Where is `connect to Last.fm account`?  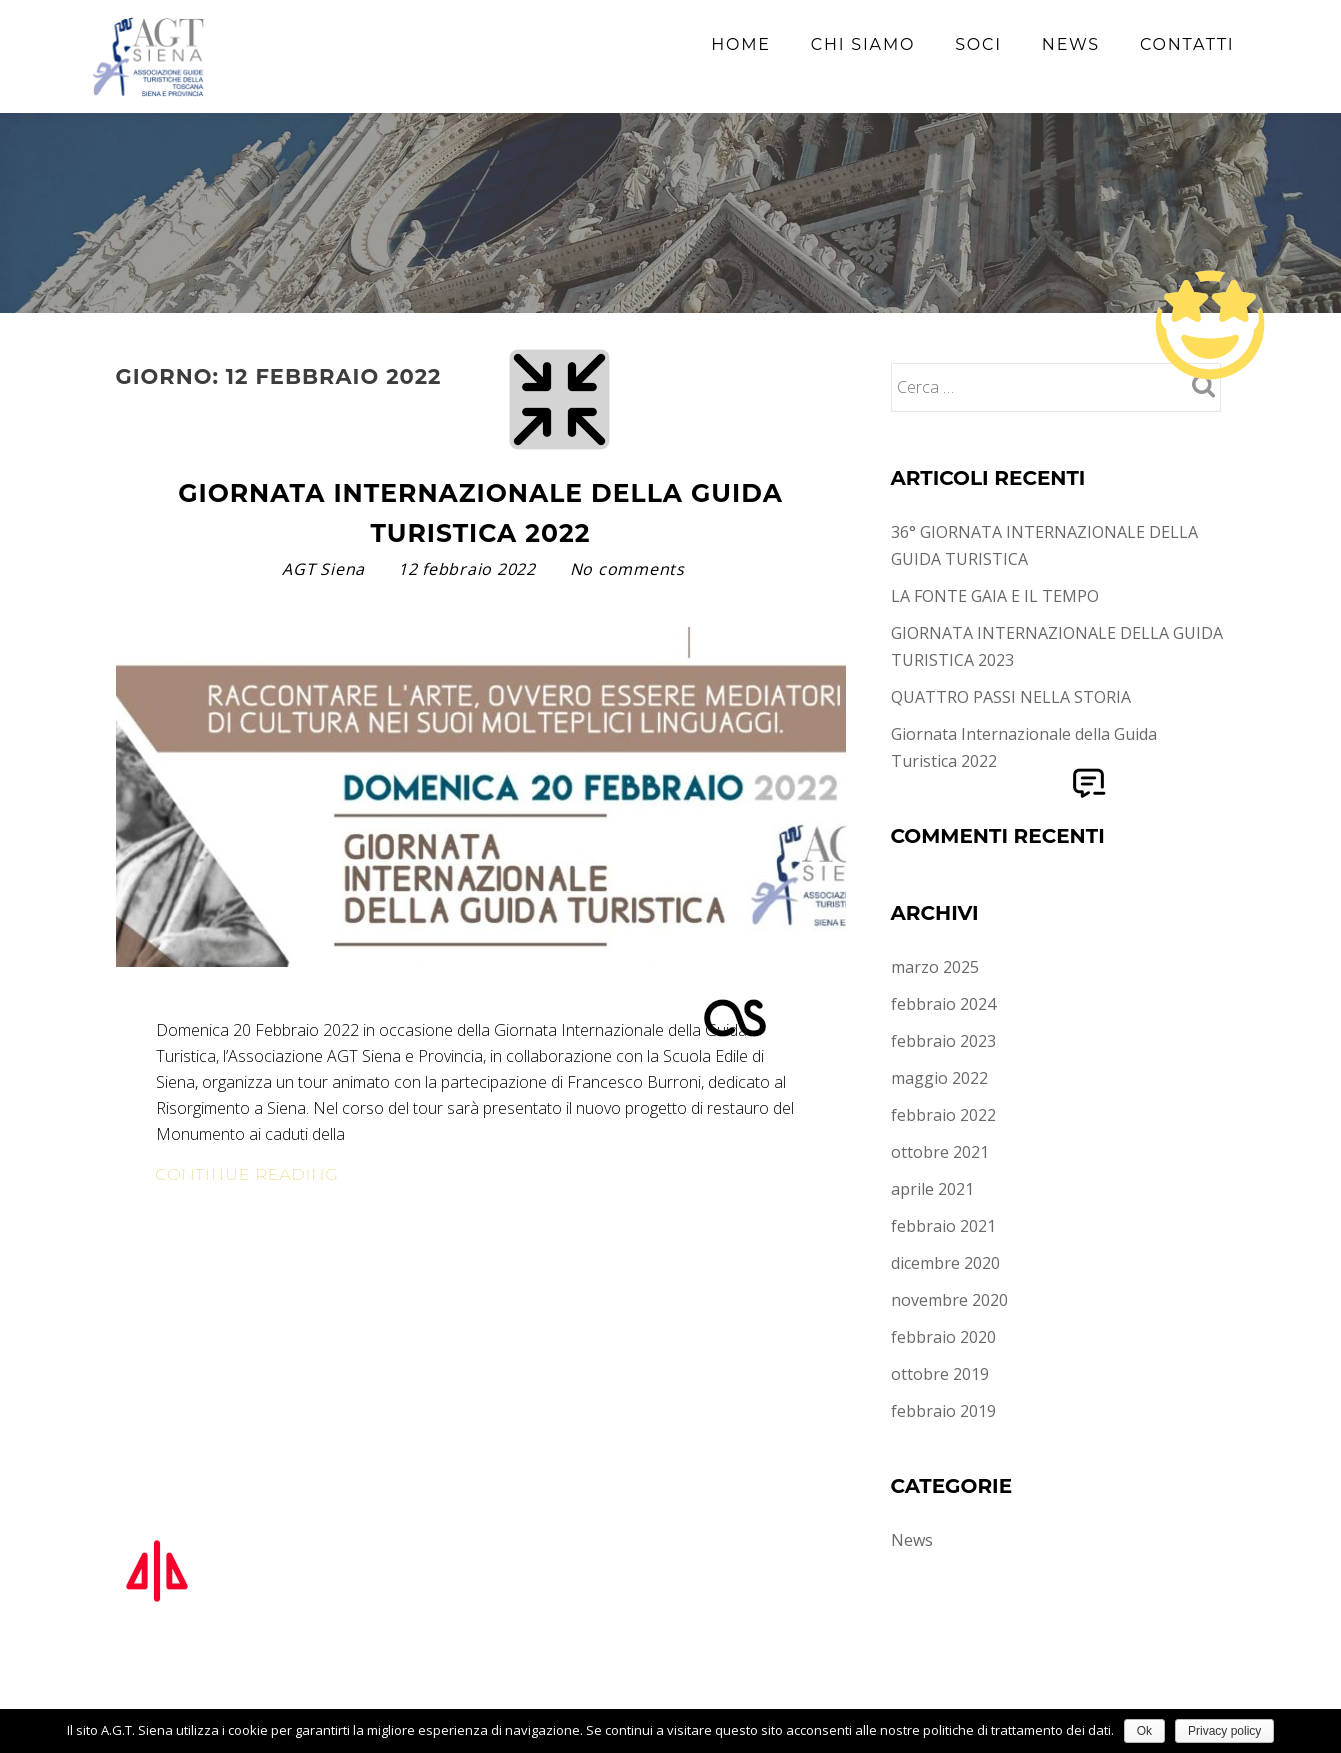
connect to Last.fm account is located at coordinates (735, 1018).